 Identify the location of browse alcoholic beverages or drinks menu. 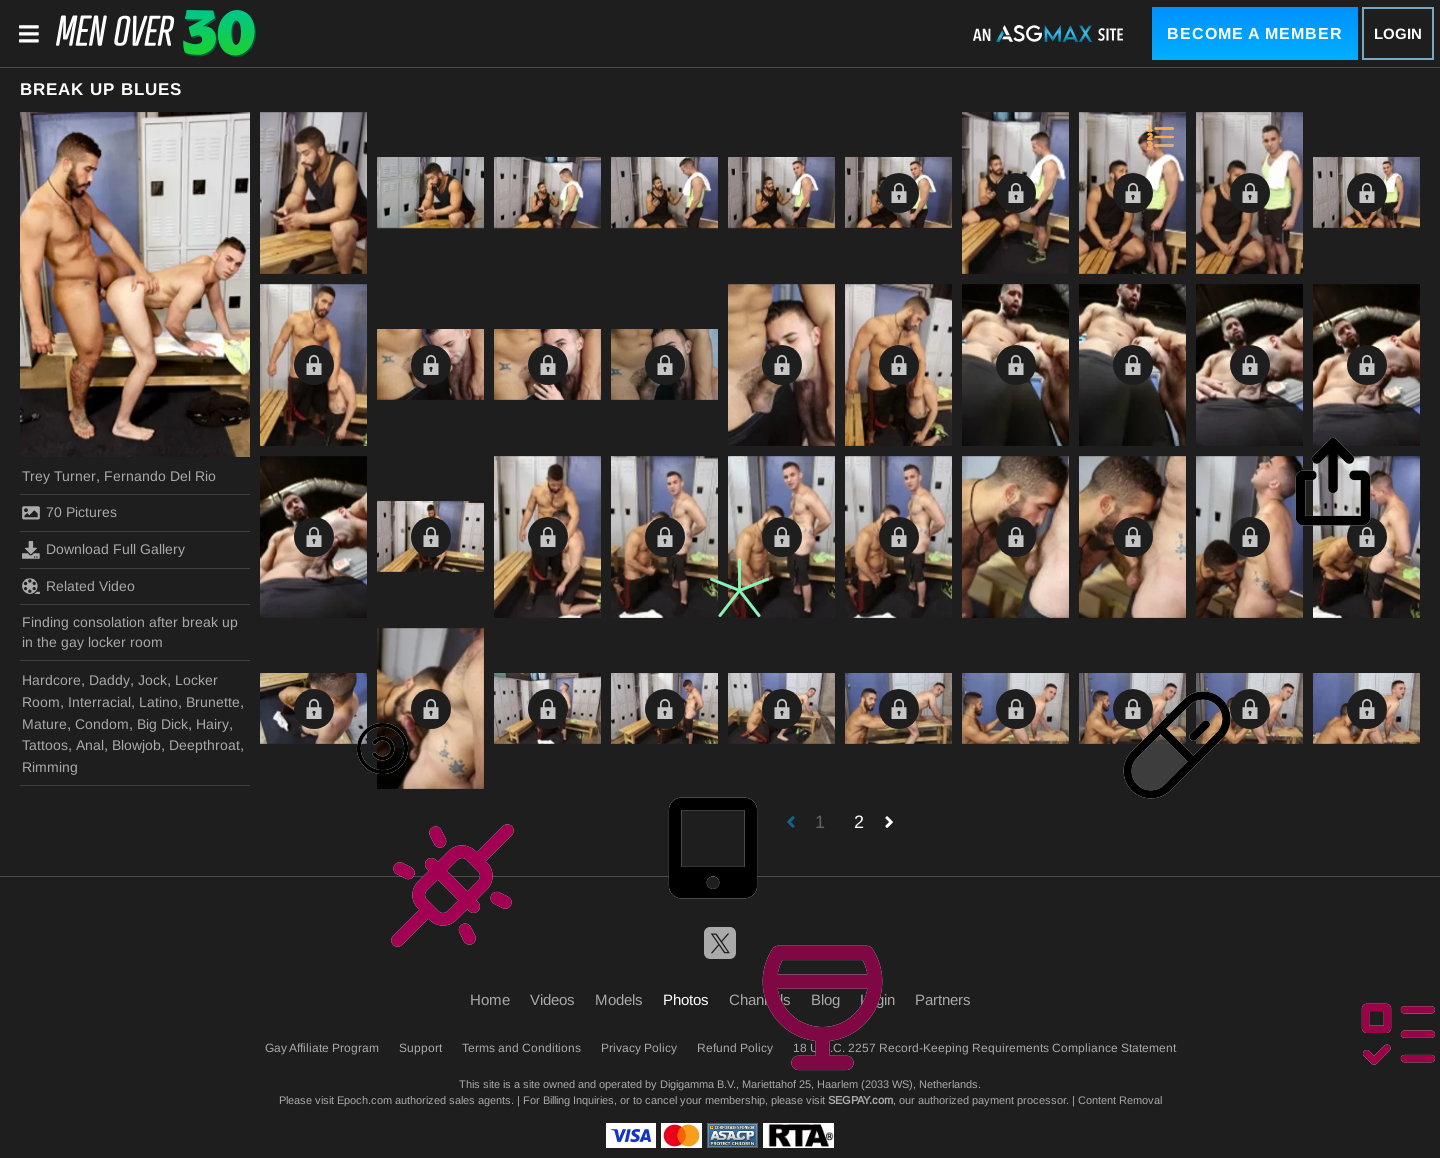
(822, 1005).